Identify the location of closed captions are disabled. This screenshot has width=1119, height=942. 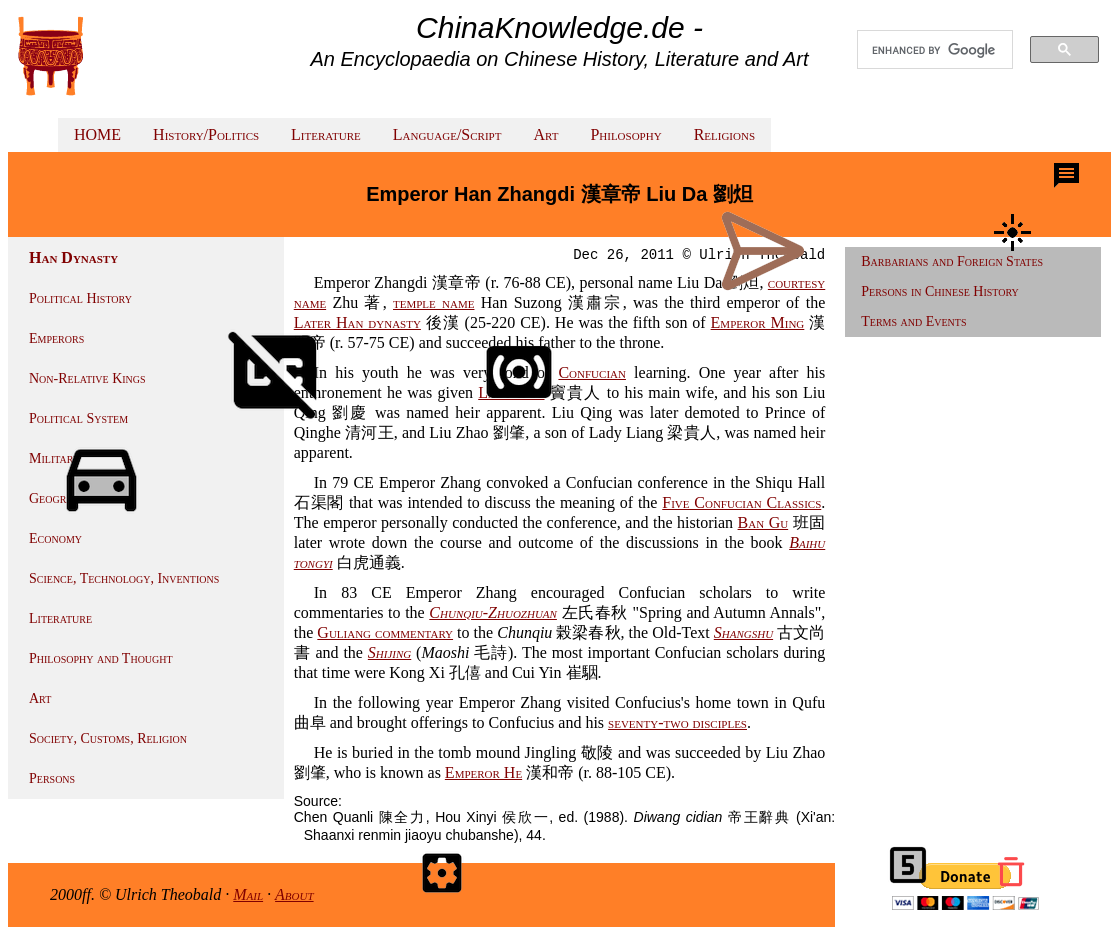
(275, 372).